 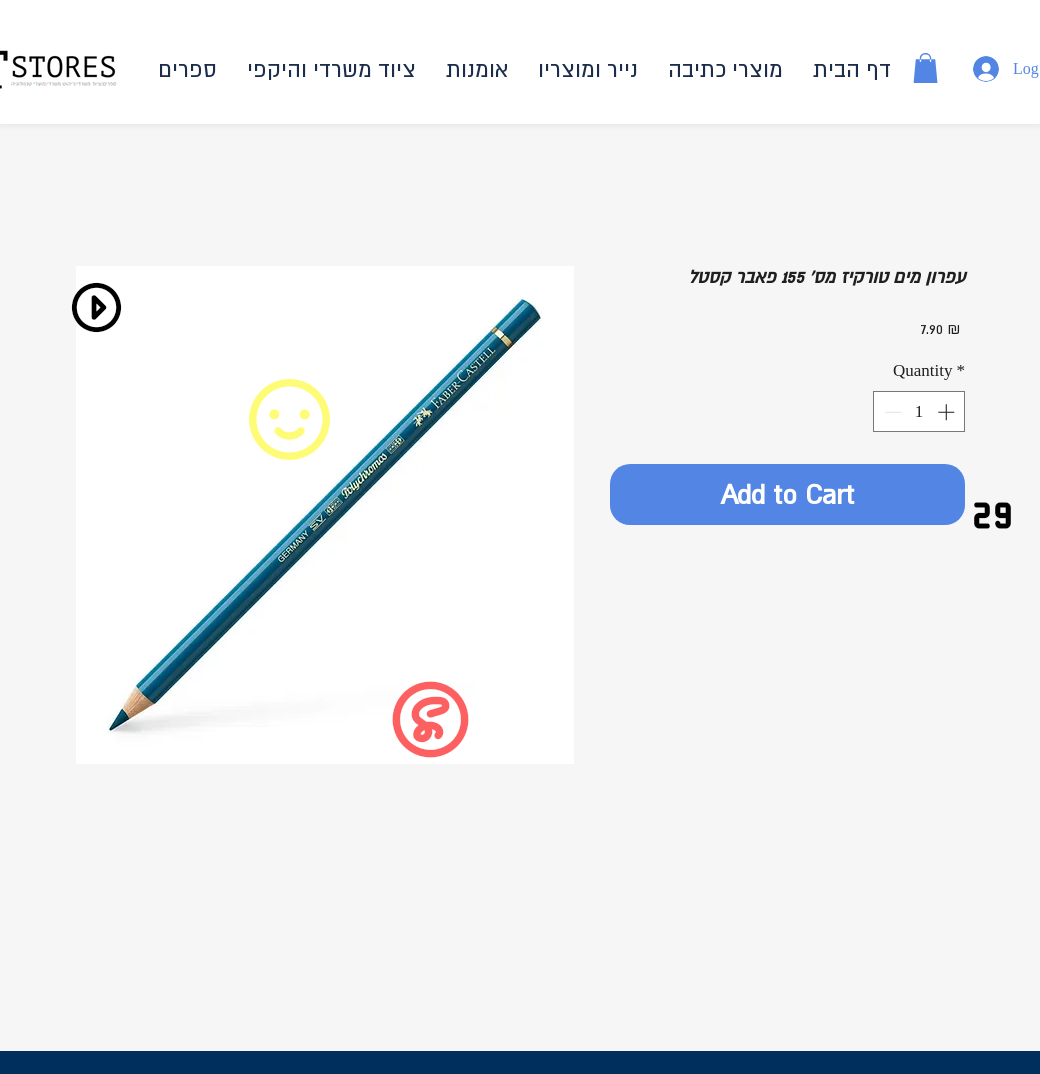 I want to click on indicates day 29 on a calendar or date picker, so click(x=992, y=515).